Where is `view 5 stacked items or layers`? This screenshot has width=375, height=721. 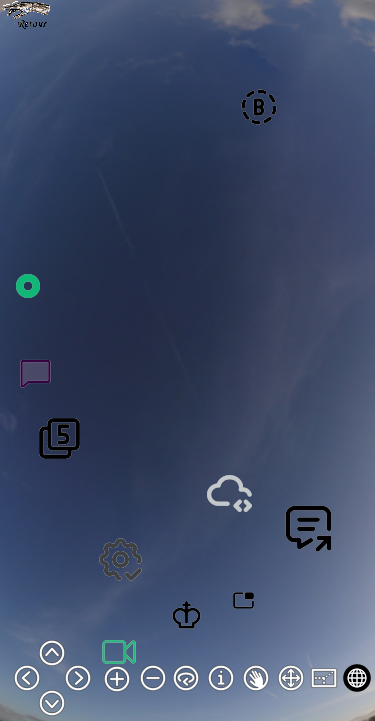 view 5 stacked items or layers is located at coordinates (59, 438).